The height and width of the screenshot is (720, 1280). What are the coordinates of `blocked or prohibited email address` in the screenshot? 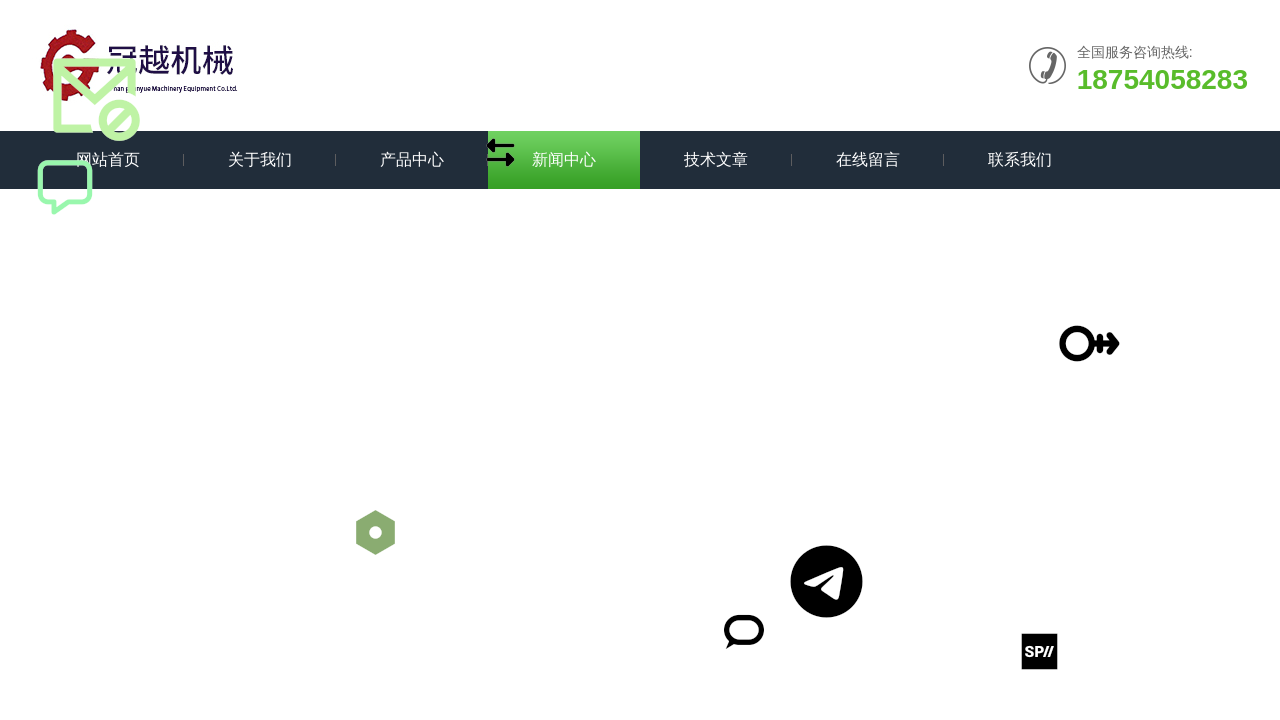 It's located at (94, 95).